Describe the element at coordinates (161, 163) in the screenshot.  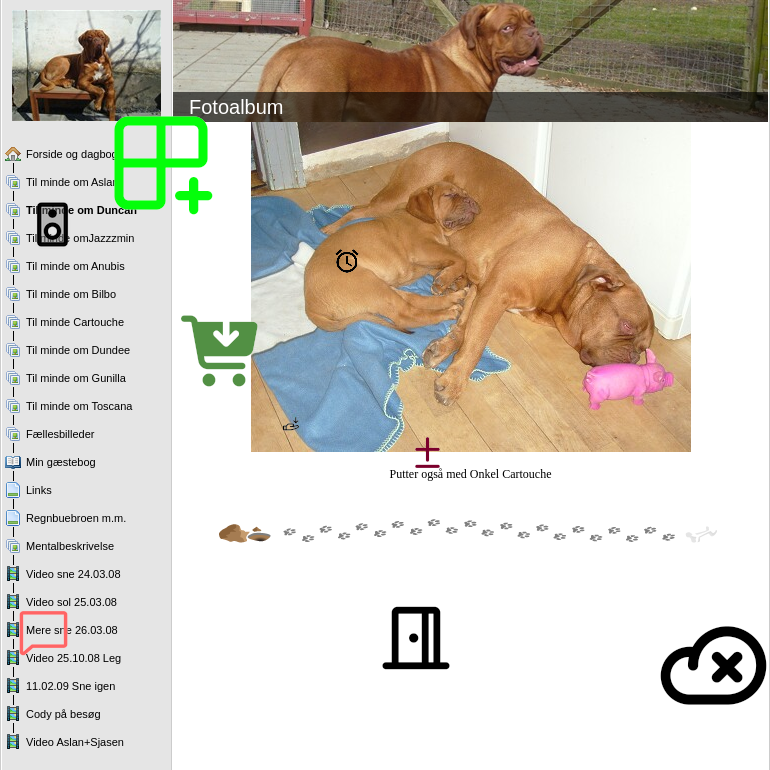
I see `add a new widget or tile to dashboard` at that location.